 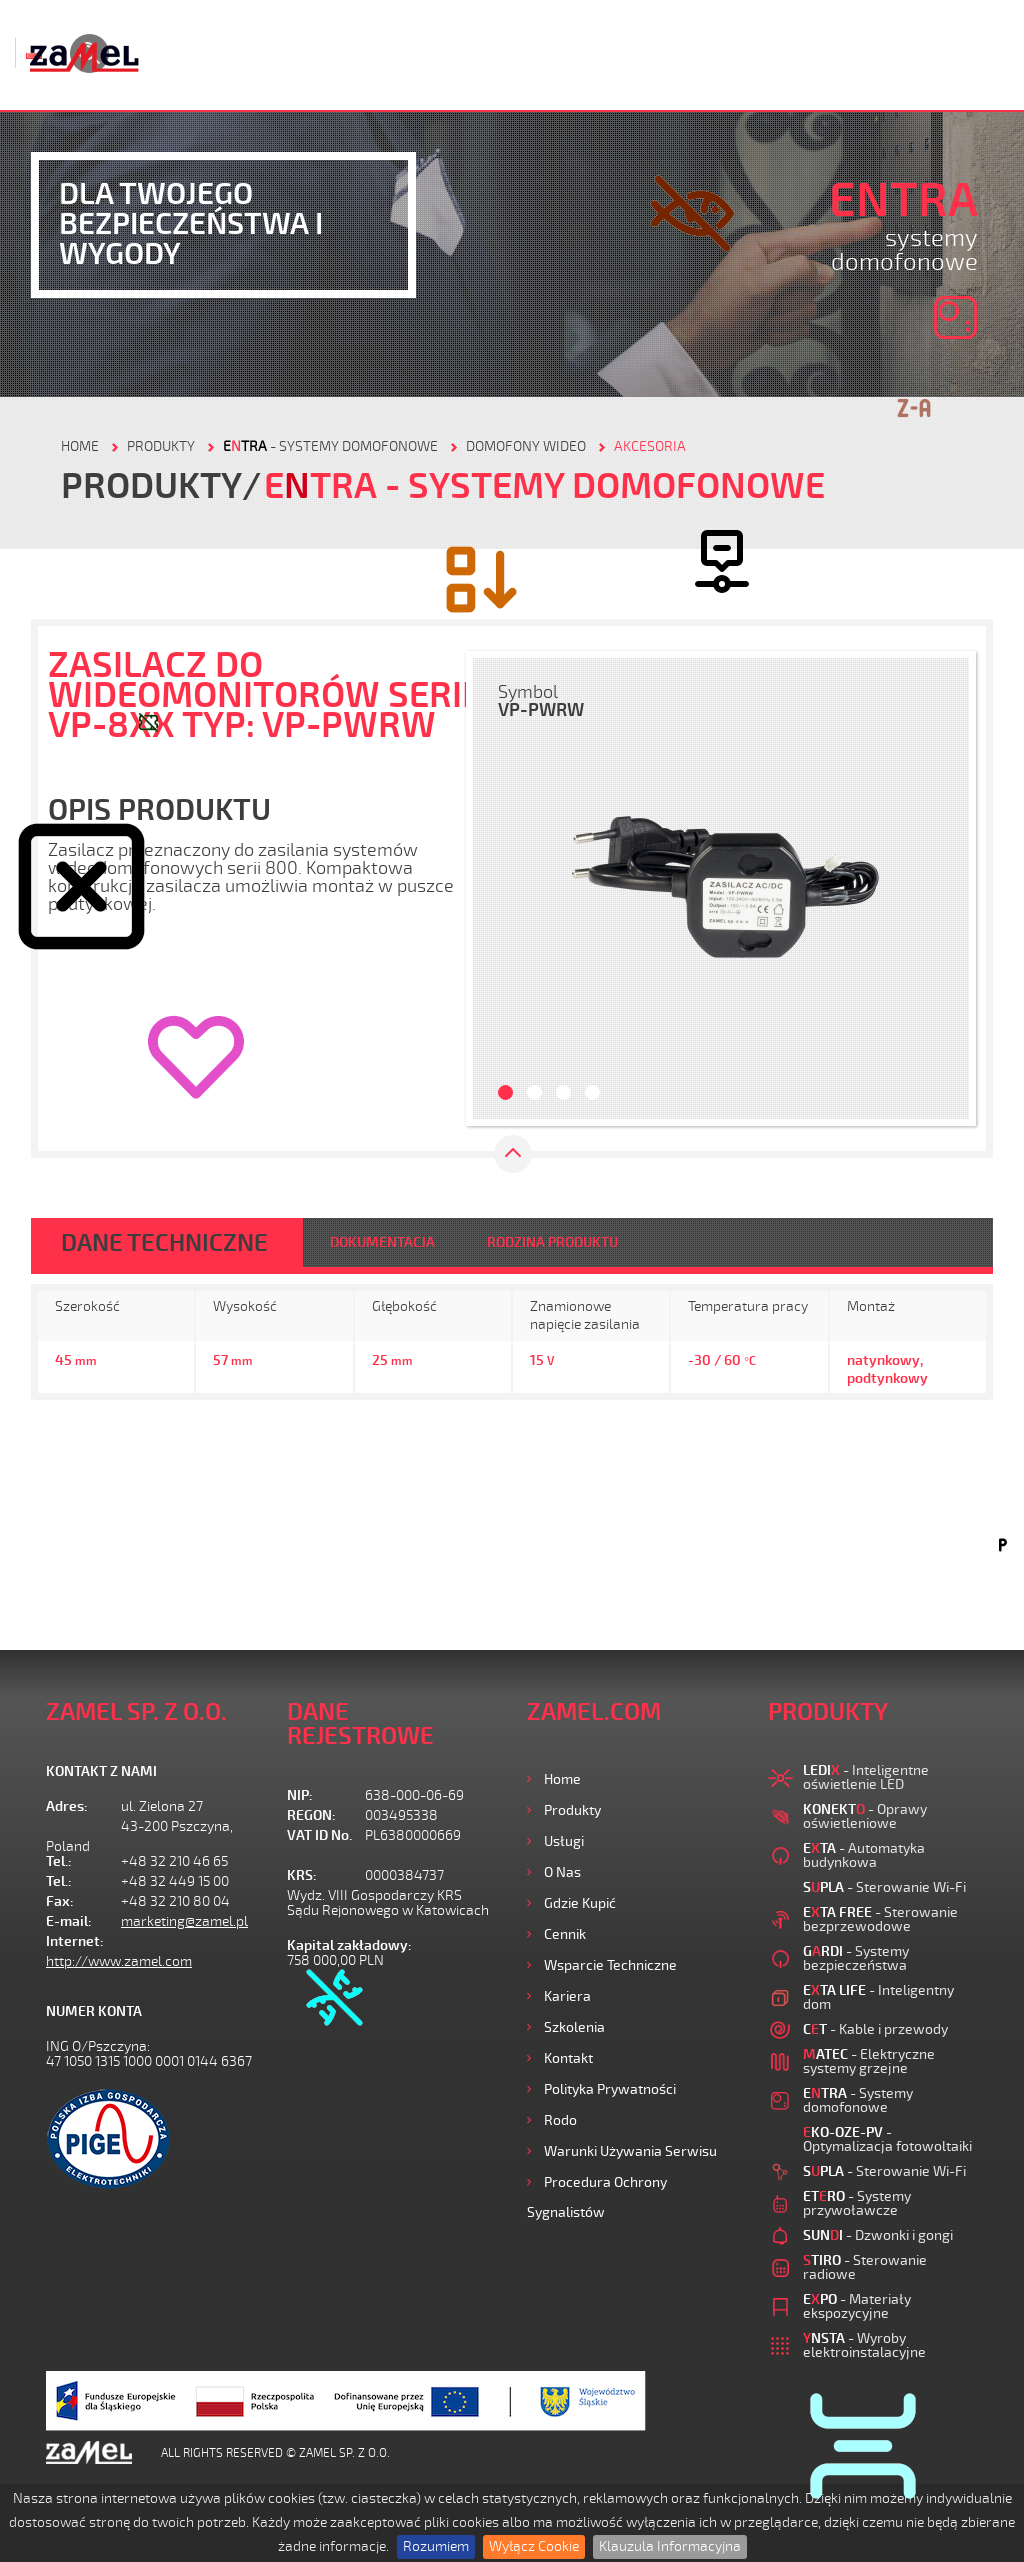 What do you see at coordinates (722, 560) in the screenshot?
I see `remove an event from the timeline` at bounding box center [722, 560].